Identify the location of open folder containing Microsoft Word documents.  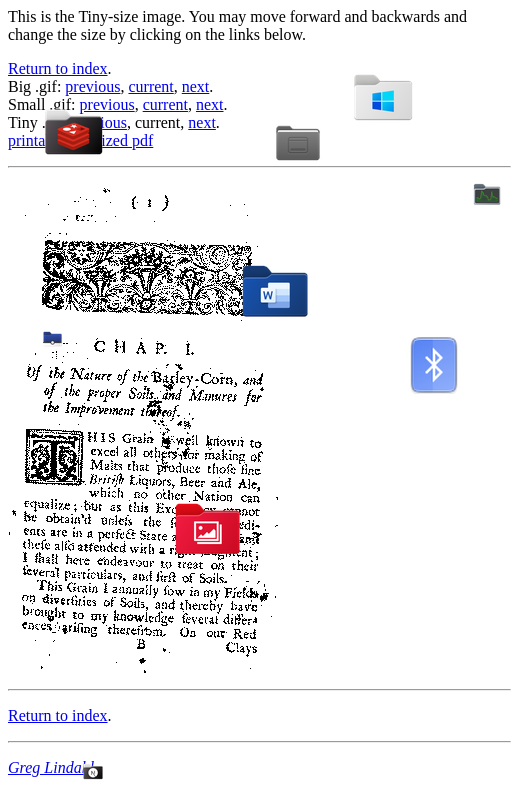
(275, 293).